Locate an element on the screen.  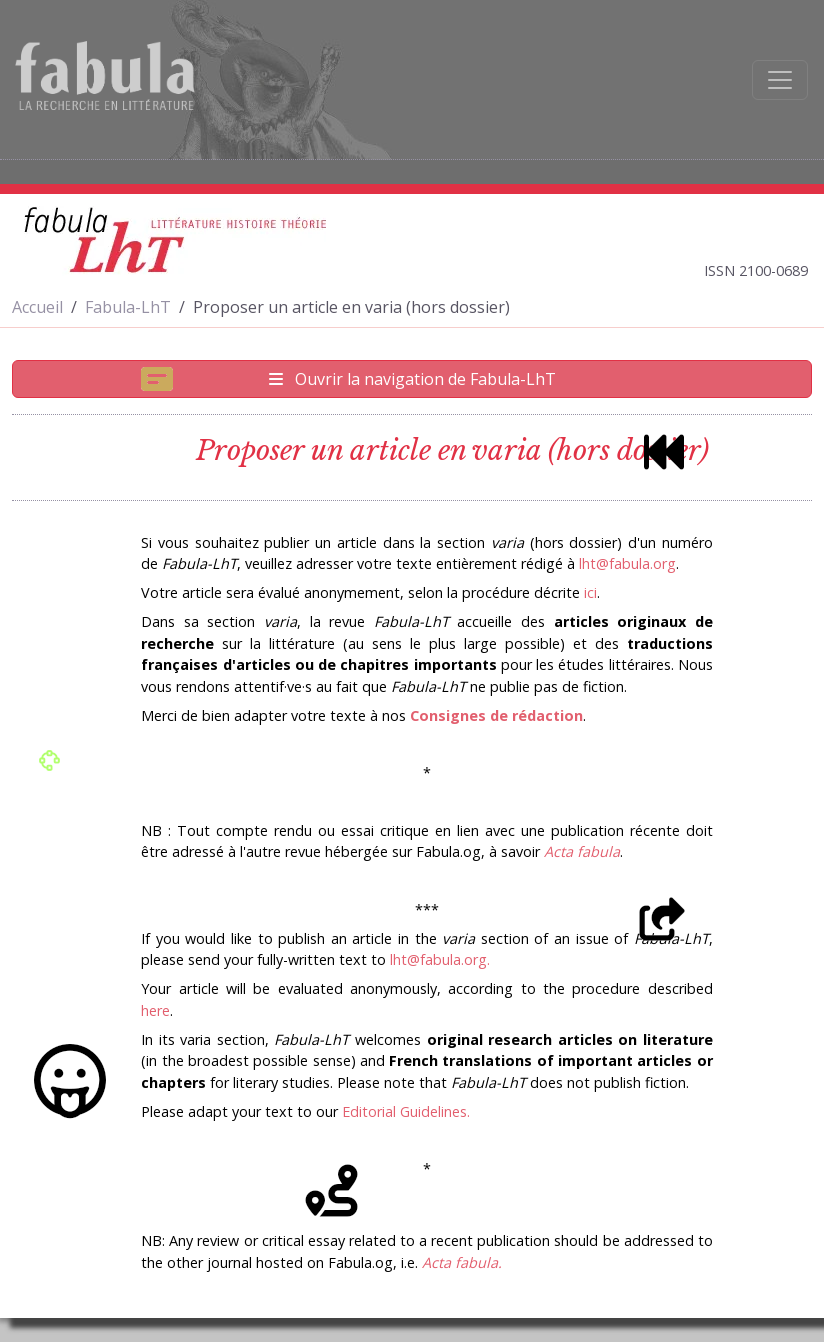
view route between two locations is located at coordinates (331, 1190).